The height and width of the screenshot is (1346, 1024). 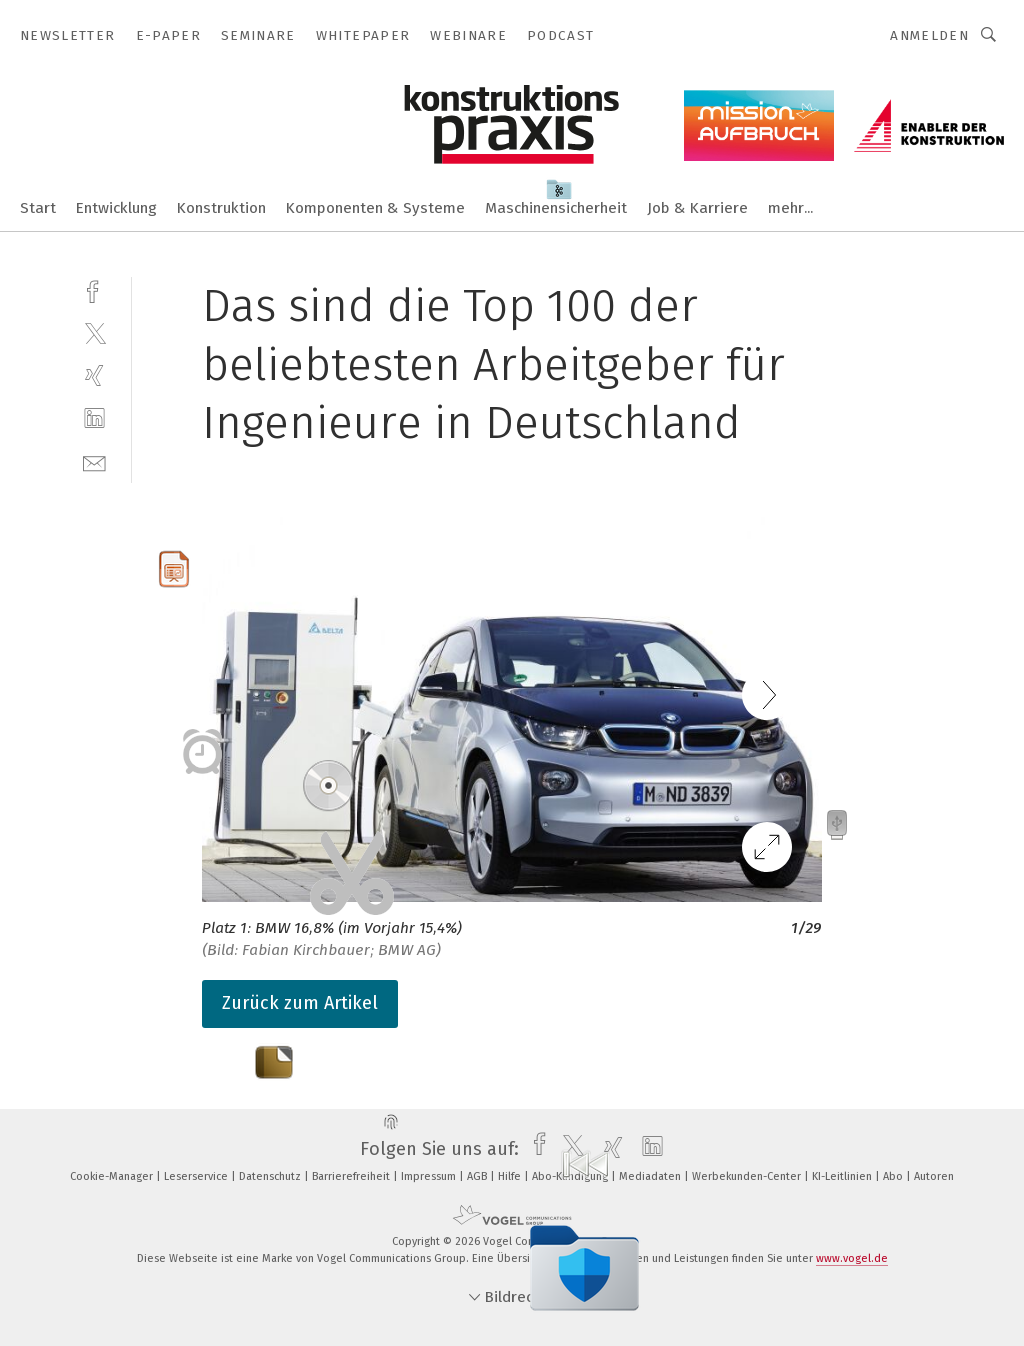 What do you see at coordinates (837, 825) in the screenshot?
I see `eject removable USB storage device` at bounding box center [837, 825].